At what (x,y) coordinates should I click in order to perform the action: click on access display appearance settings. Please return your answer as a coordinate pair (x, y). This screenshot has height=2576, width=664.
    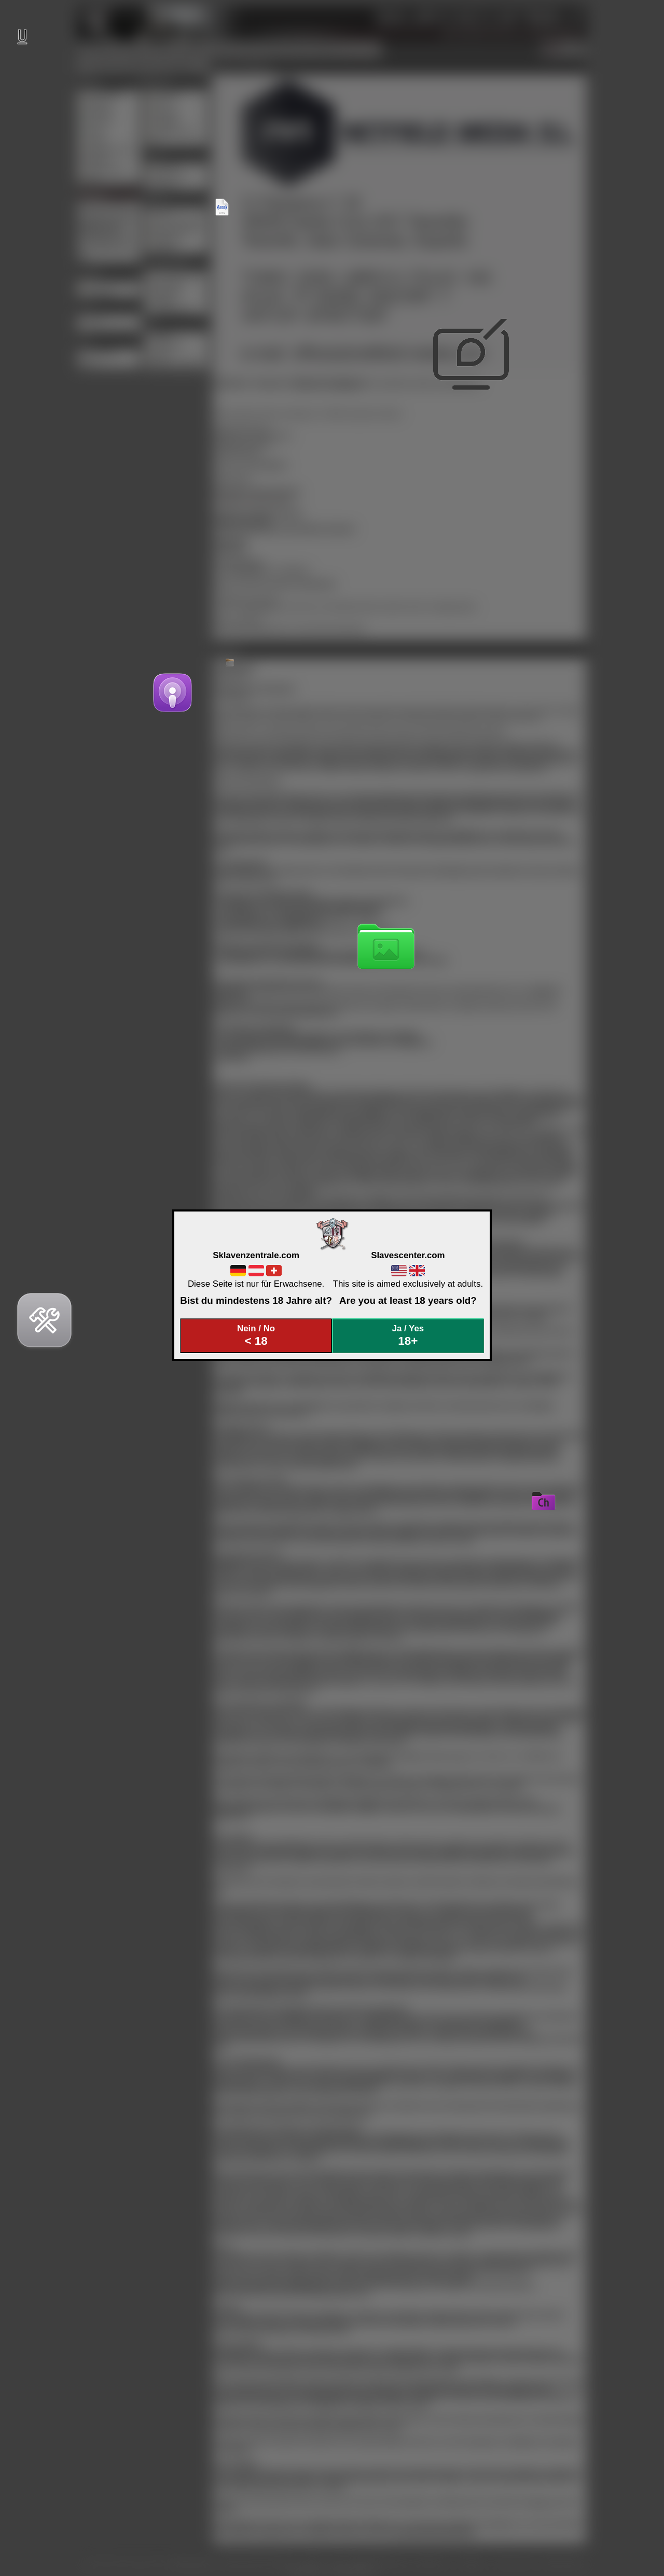
    Looking at the image, I should click on (471, 357).